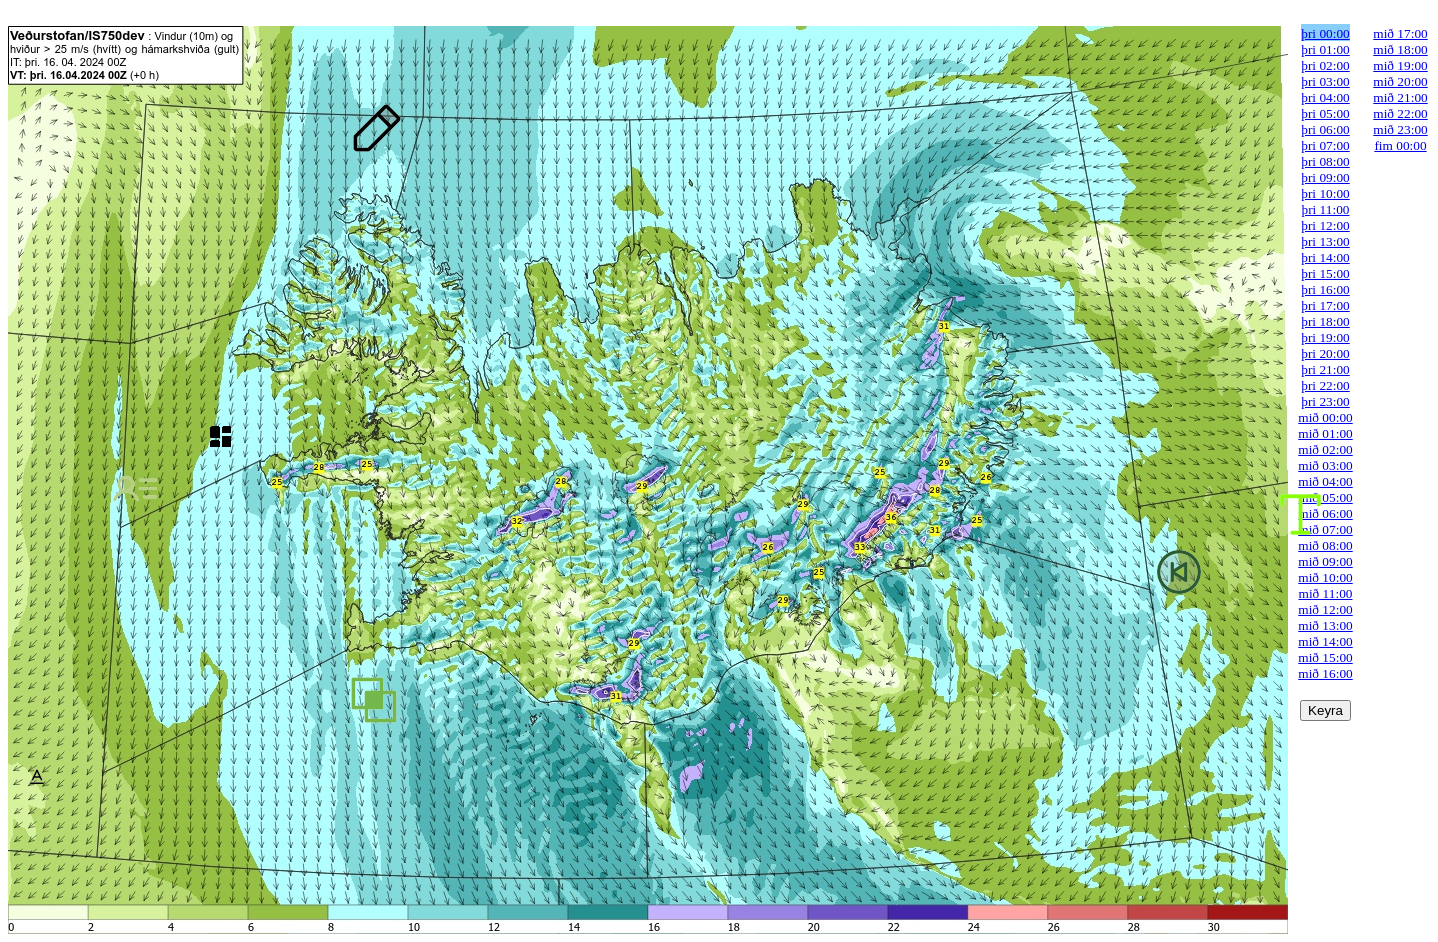 Image resolution: width=1438 pixels, height=942 pixels. What do you see at coordinates (134, 488) in the screenshot?
I see `view user directory or contact list` at bounding box center [134, 488].